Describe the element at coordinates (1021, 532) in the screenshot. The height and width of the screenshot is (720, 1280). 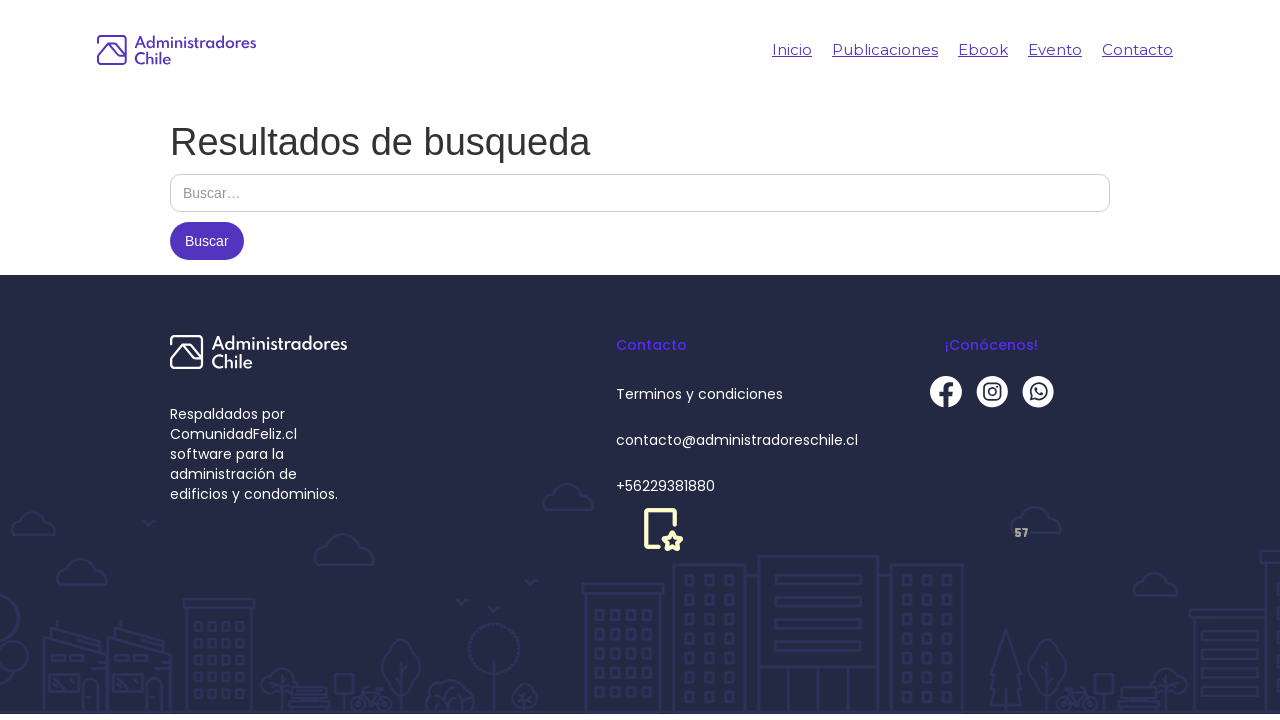
I see `indicates item number 57 in a list or sequence` at that location.